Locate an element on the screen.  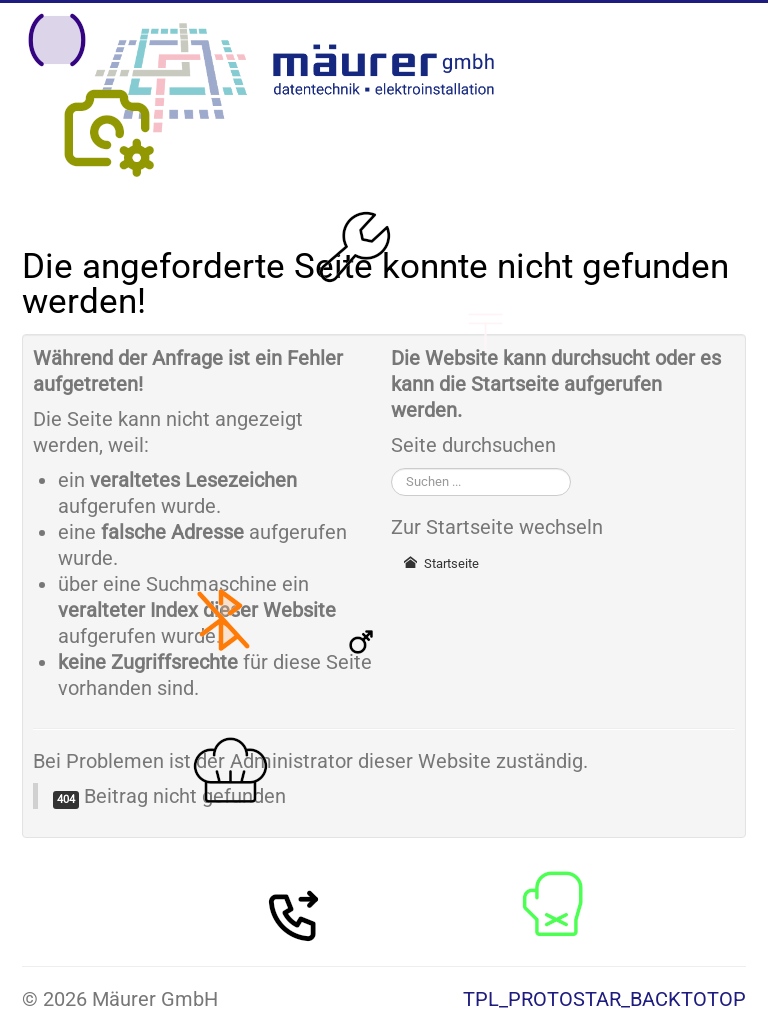
adjust camera settings is located at coordinates (107, 128).